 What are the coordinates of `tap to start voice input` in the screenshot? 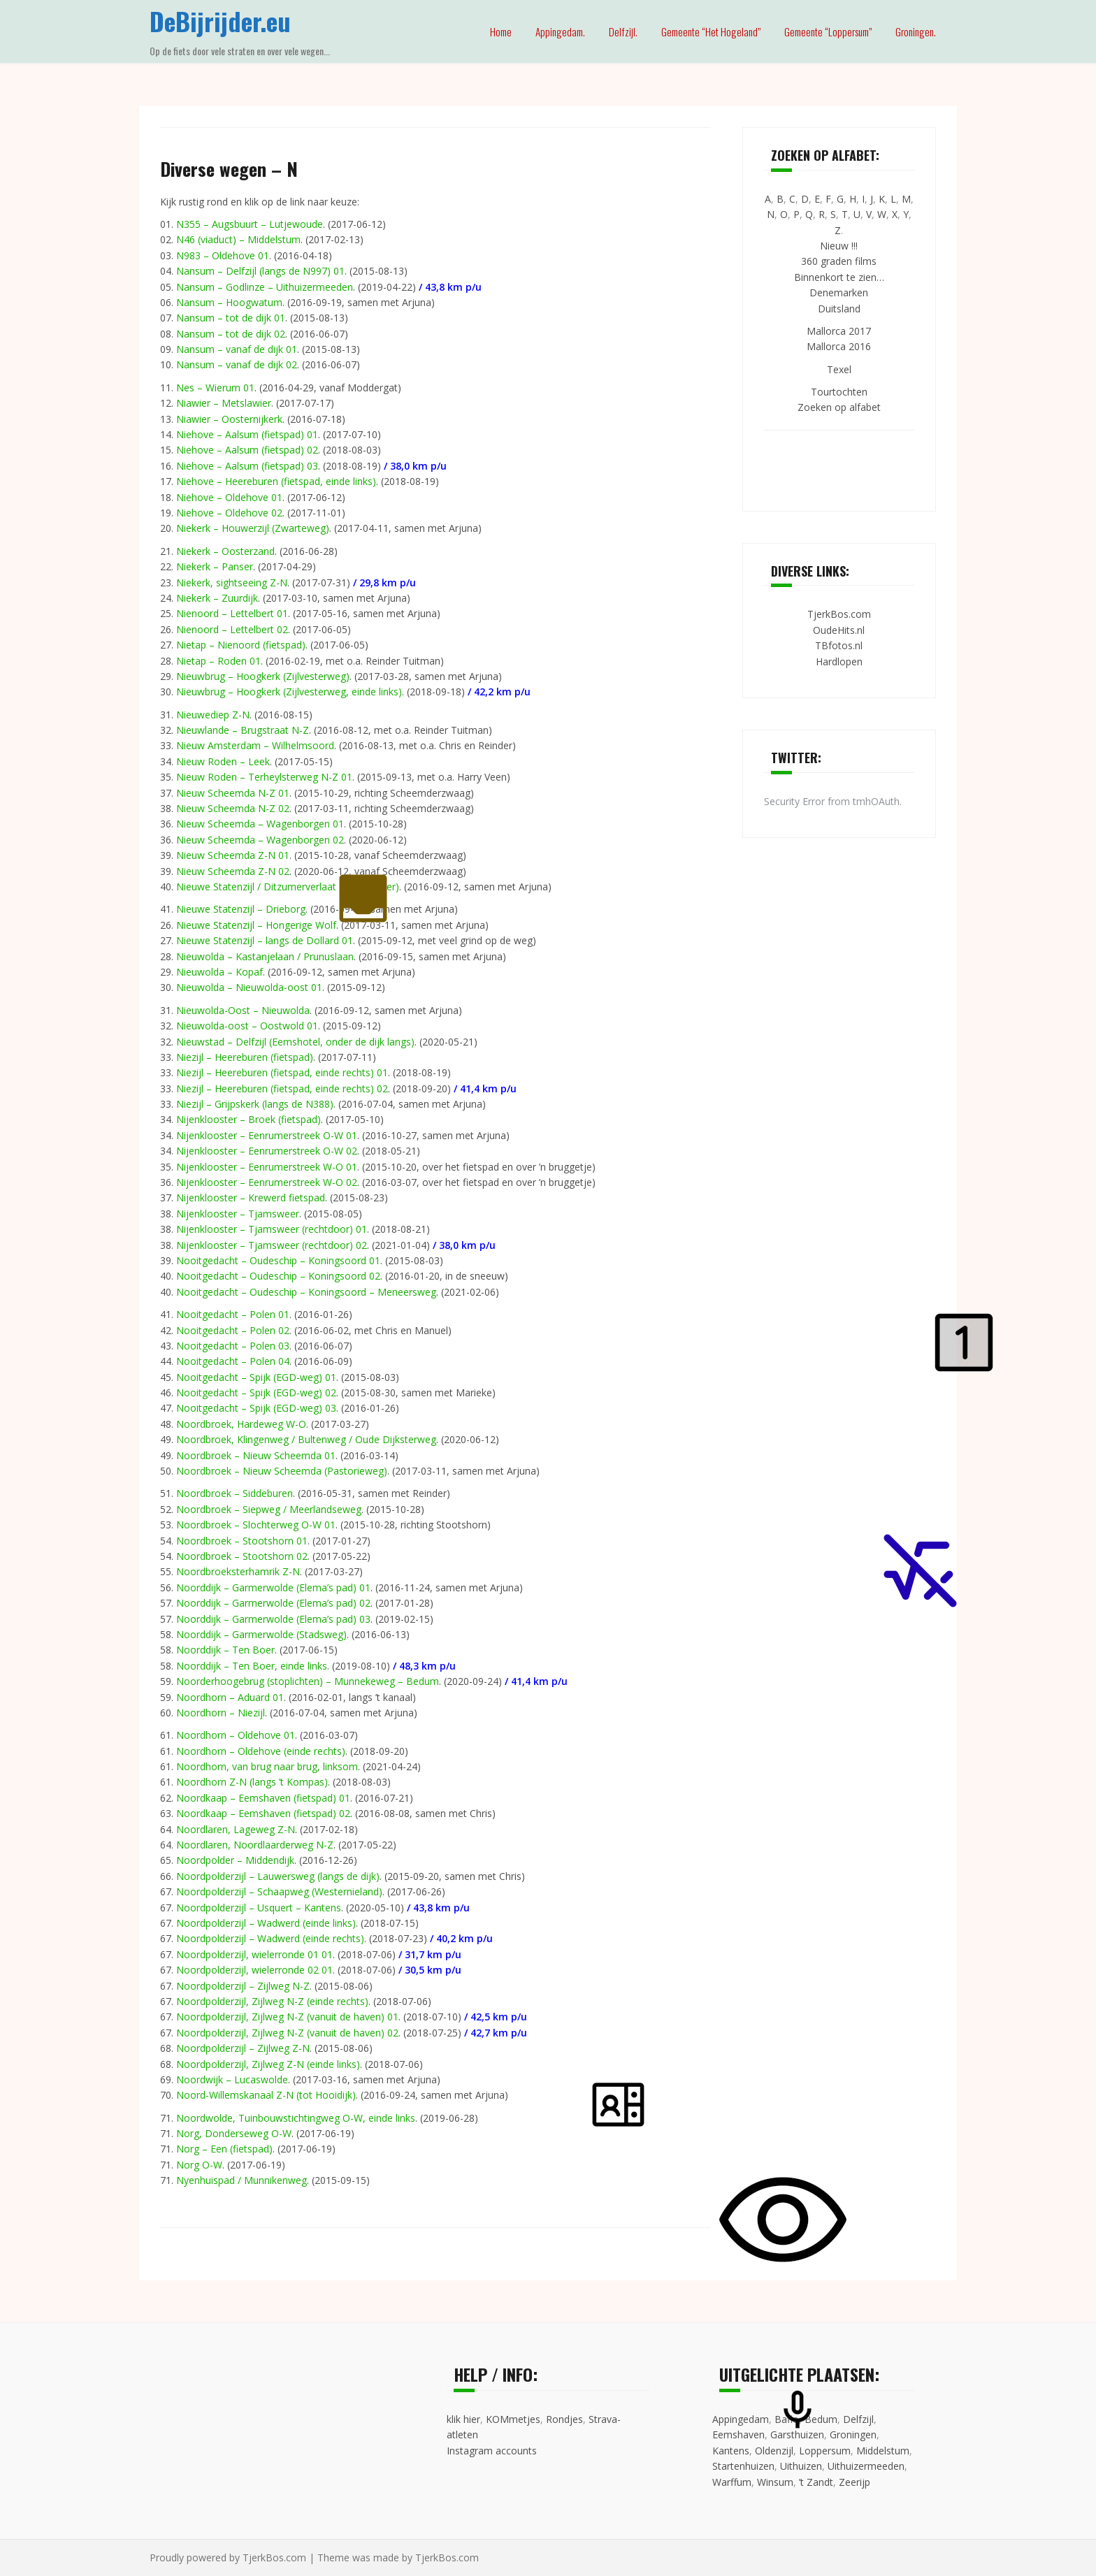 It's located at (798, 2410).